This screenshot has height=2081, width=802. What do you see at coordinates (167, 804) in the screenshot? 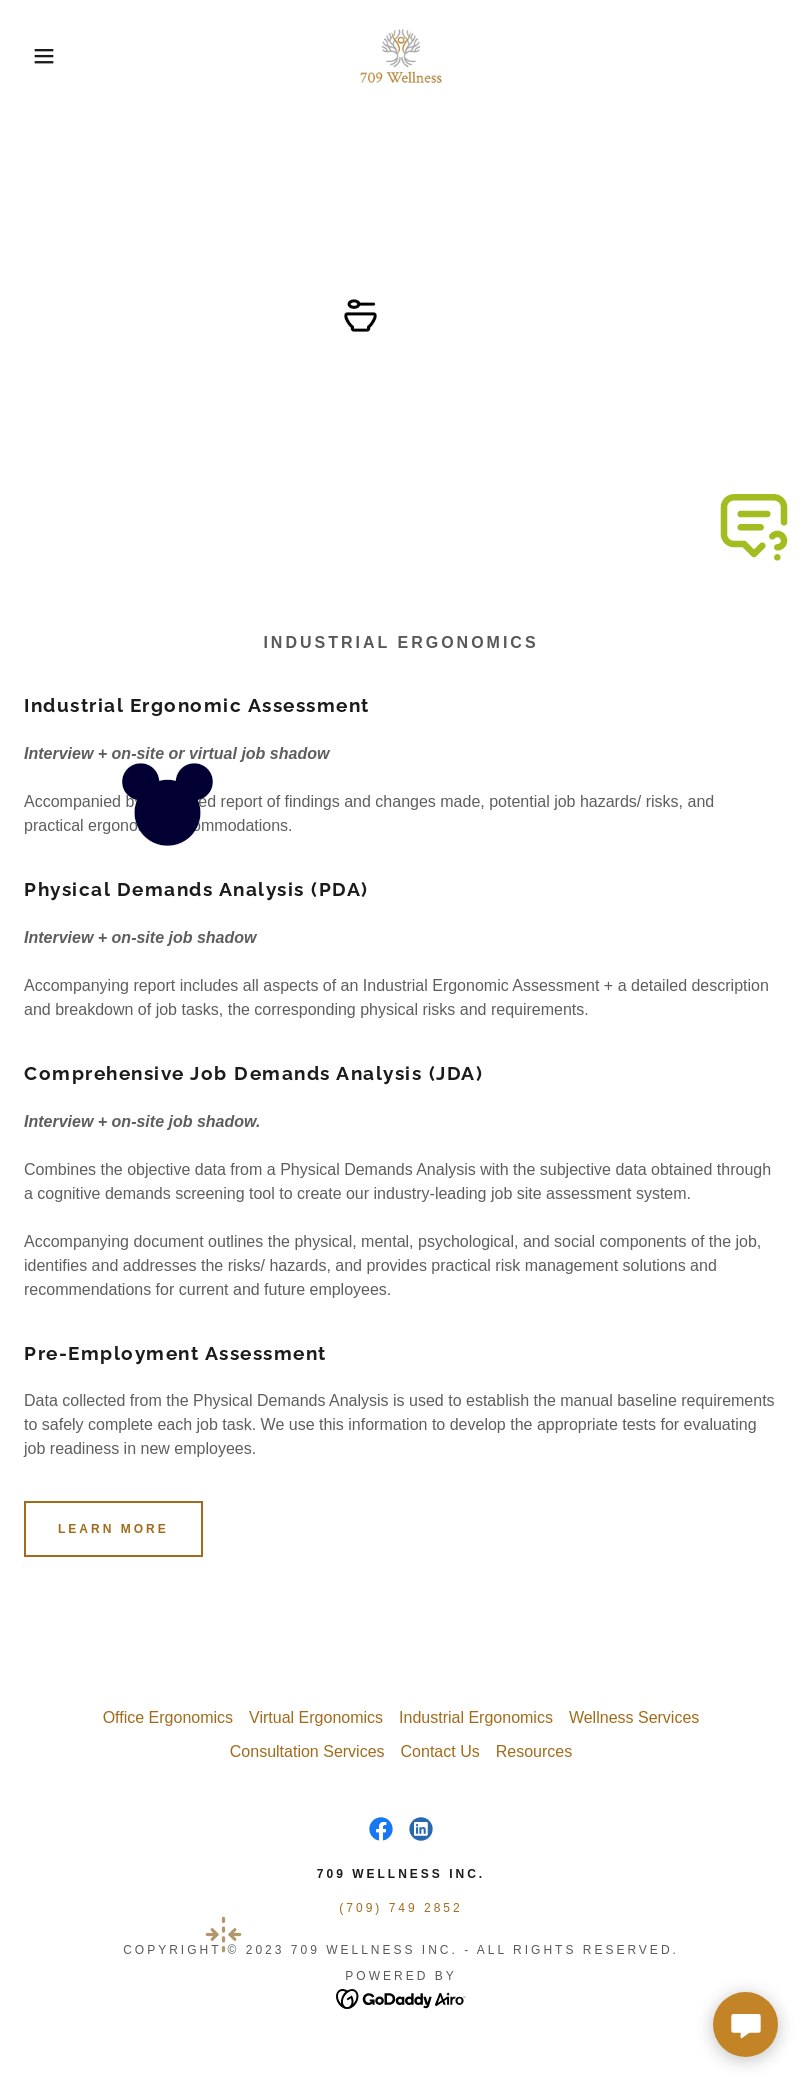
I see `access disney content or services` at bounding box center [167, 804].